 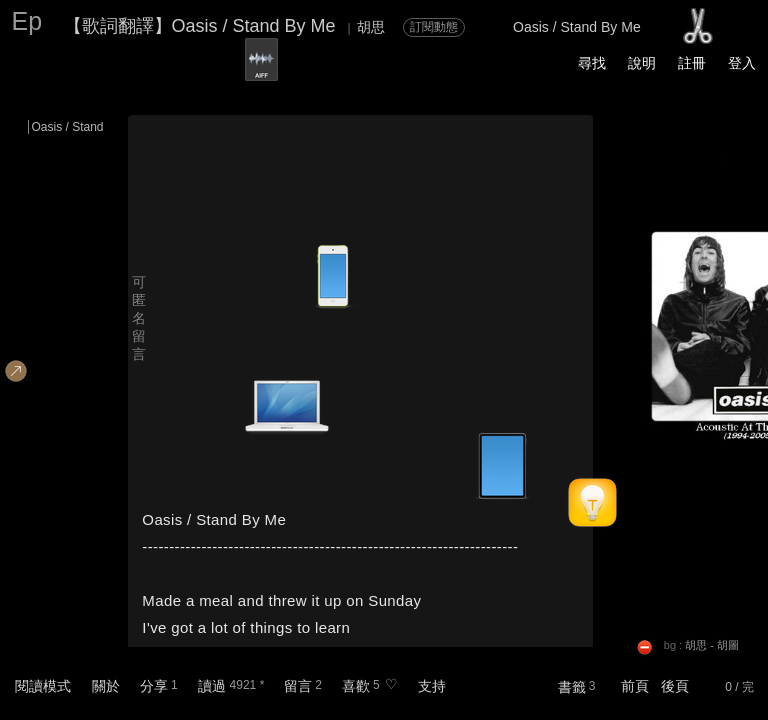 I want to click on open the Tips app for helpful hints and tutorials, so click(x=592, y=502).